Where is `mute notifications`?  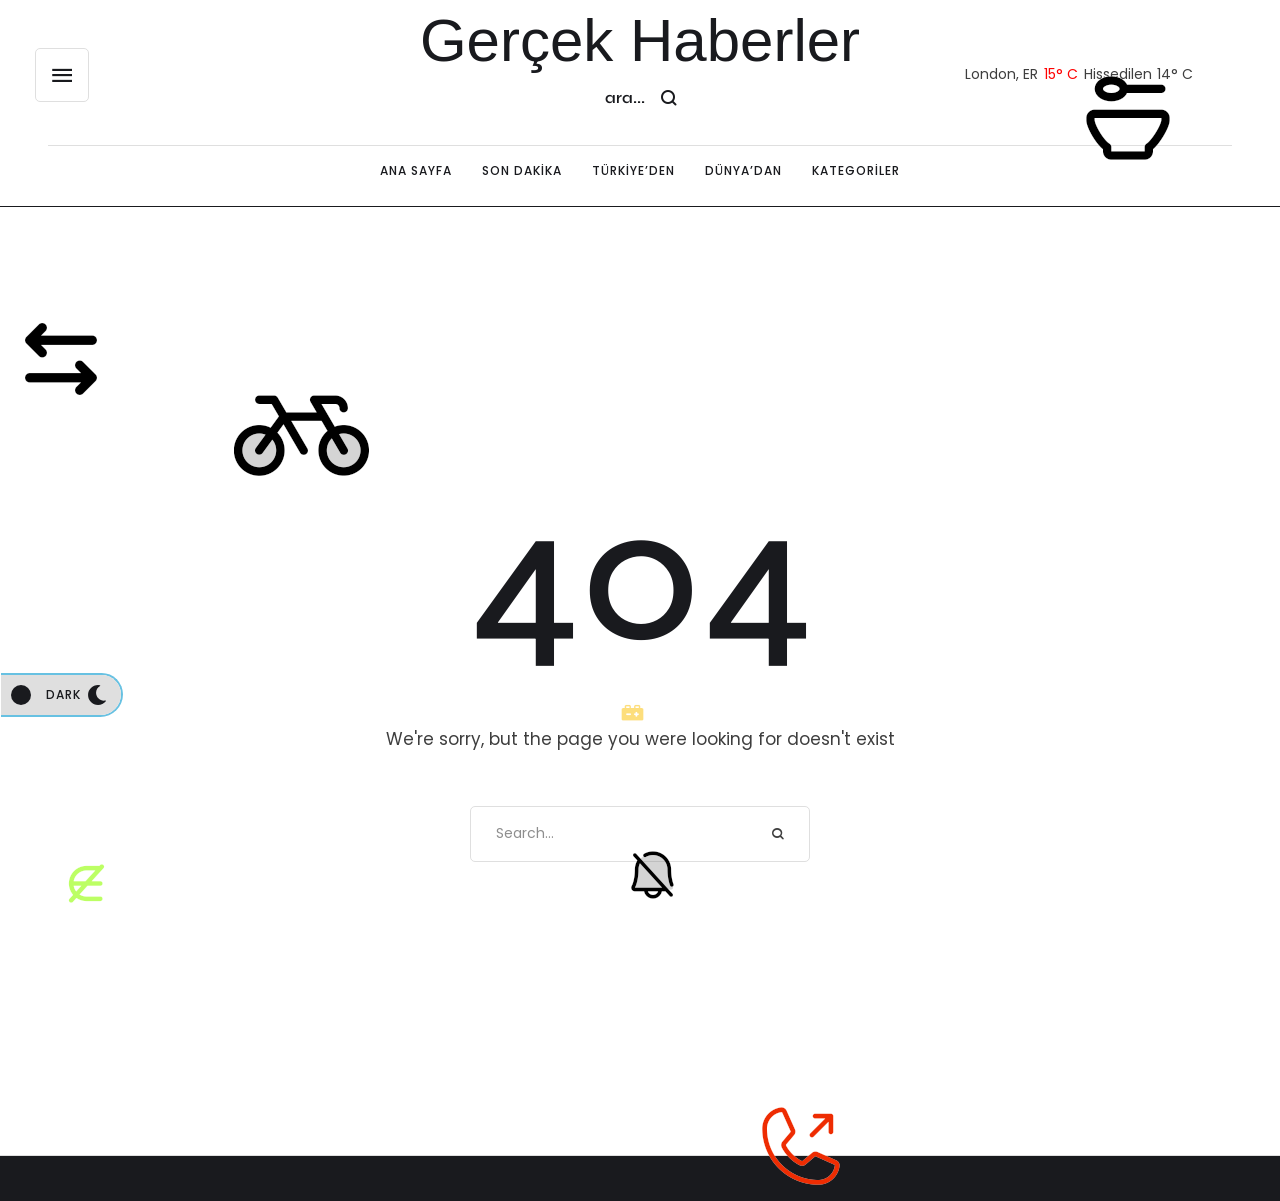
mute notifications is located at coordinates (653, 875).